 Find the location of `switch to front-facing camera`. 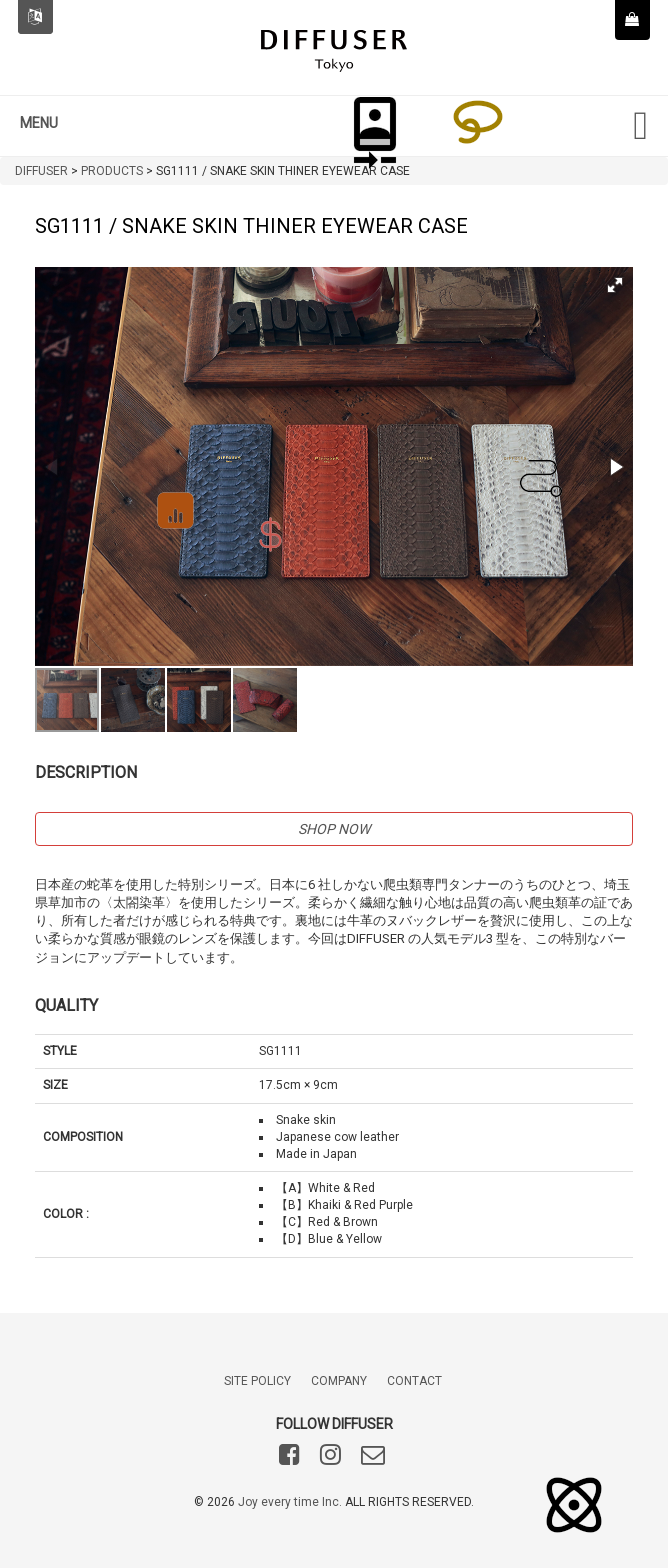

switch to front-facing camera is located at coordinates (375, 133).